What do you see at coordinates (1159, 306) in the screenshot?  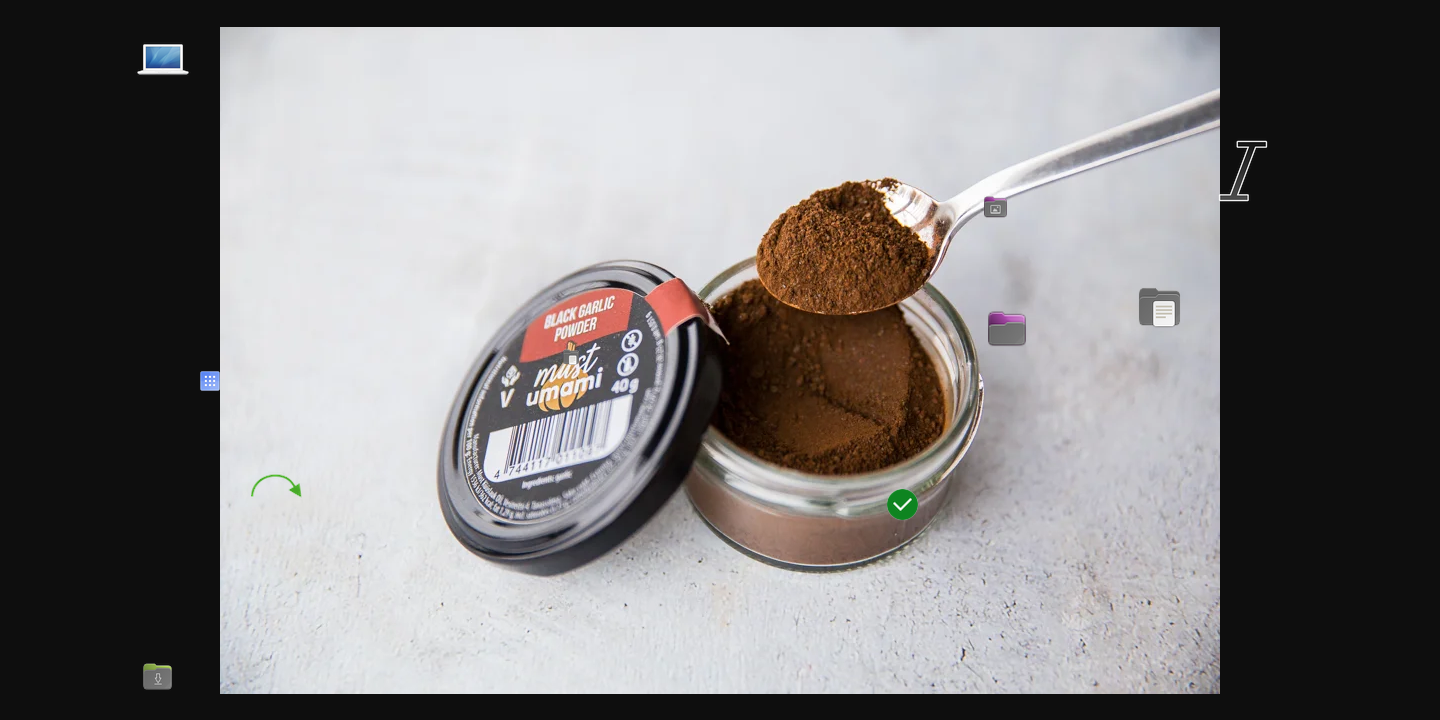 I see `open a file from your documents` at bounding box center [1159, 306].